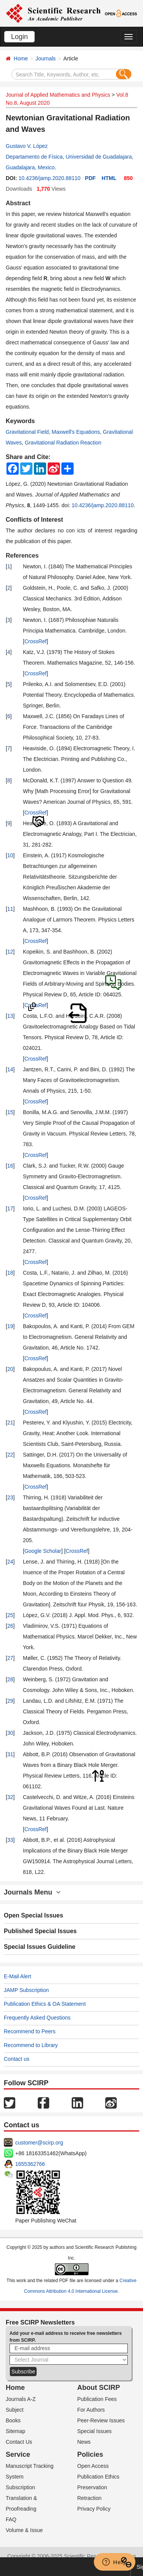  Describe the element at coordinates (113, 983) in the screenshot. I see `indicates an outdated or stale discussion thread` at that location.